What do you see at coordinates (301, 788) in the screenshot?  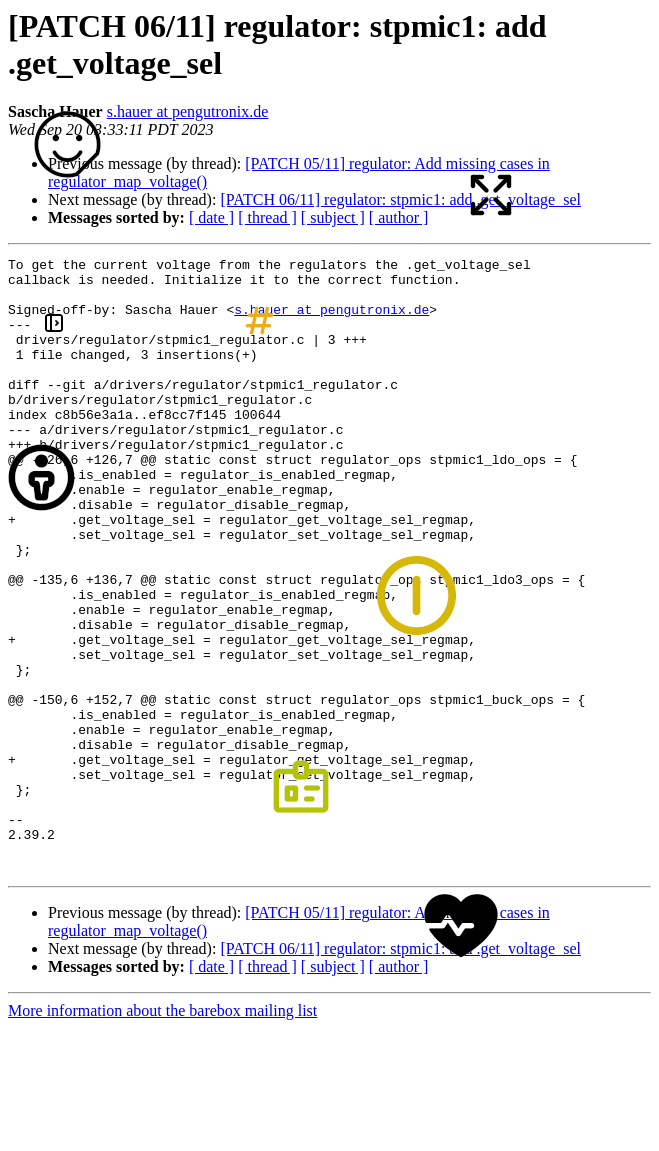 I see `view your profile or identification` at bounding box center [301, 788].